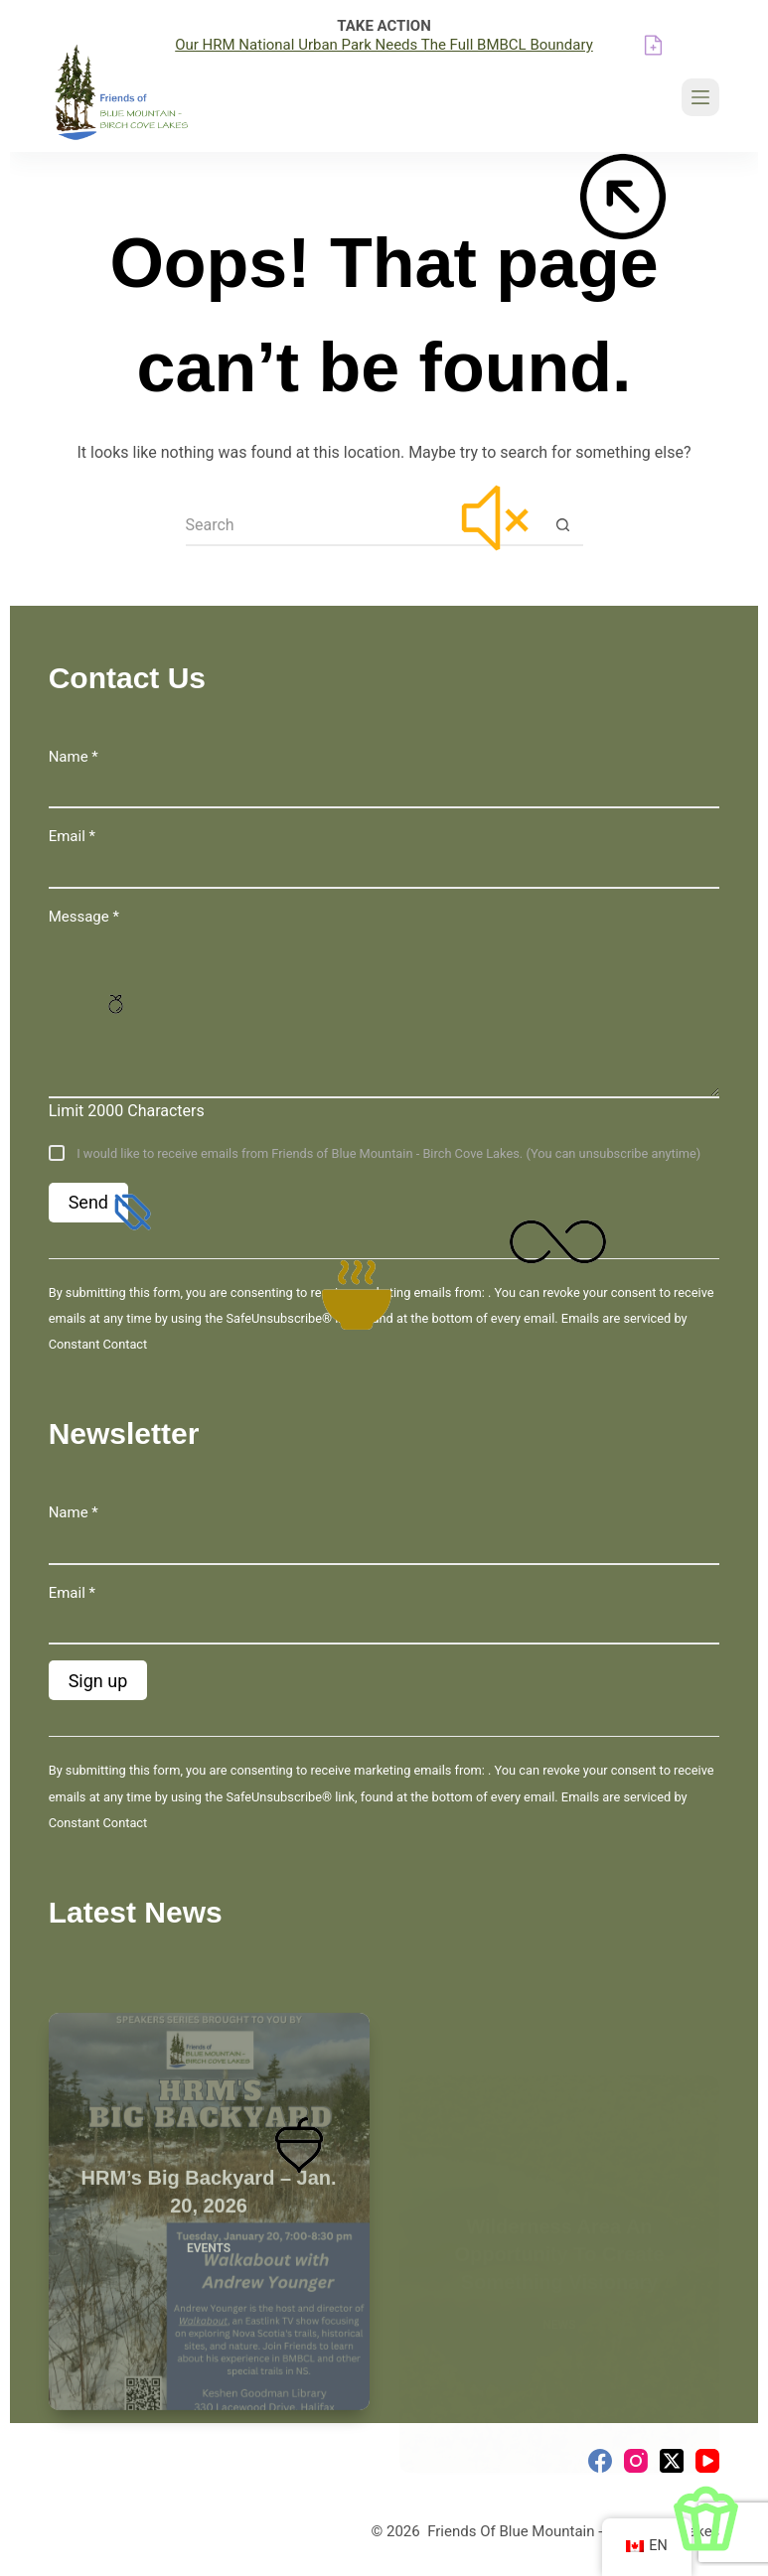  What do you see at coordinates (299, 2145) in the screenshot?
I see `nature or outdoors category indicator` at bounding box center [299, 2145].